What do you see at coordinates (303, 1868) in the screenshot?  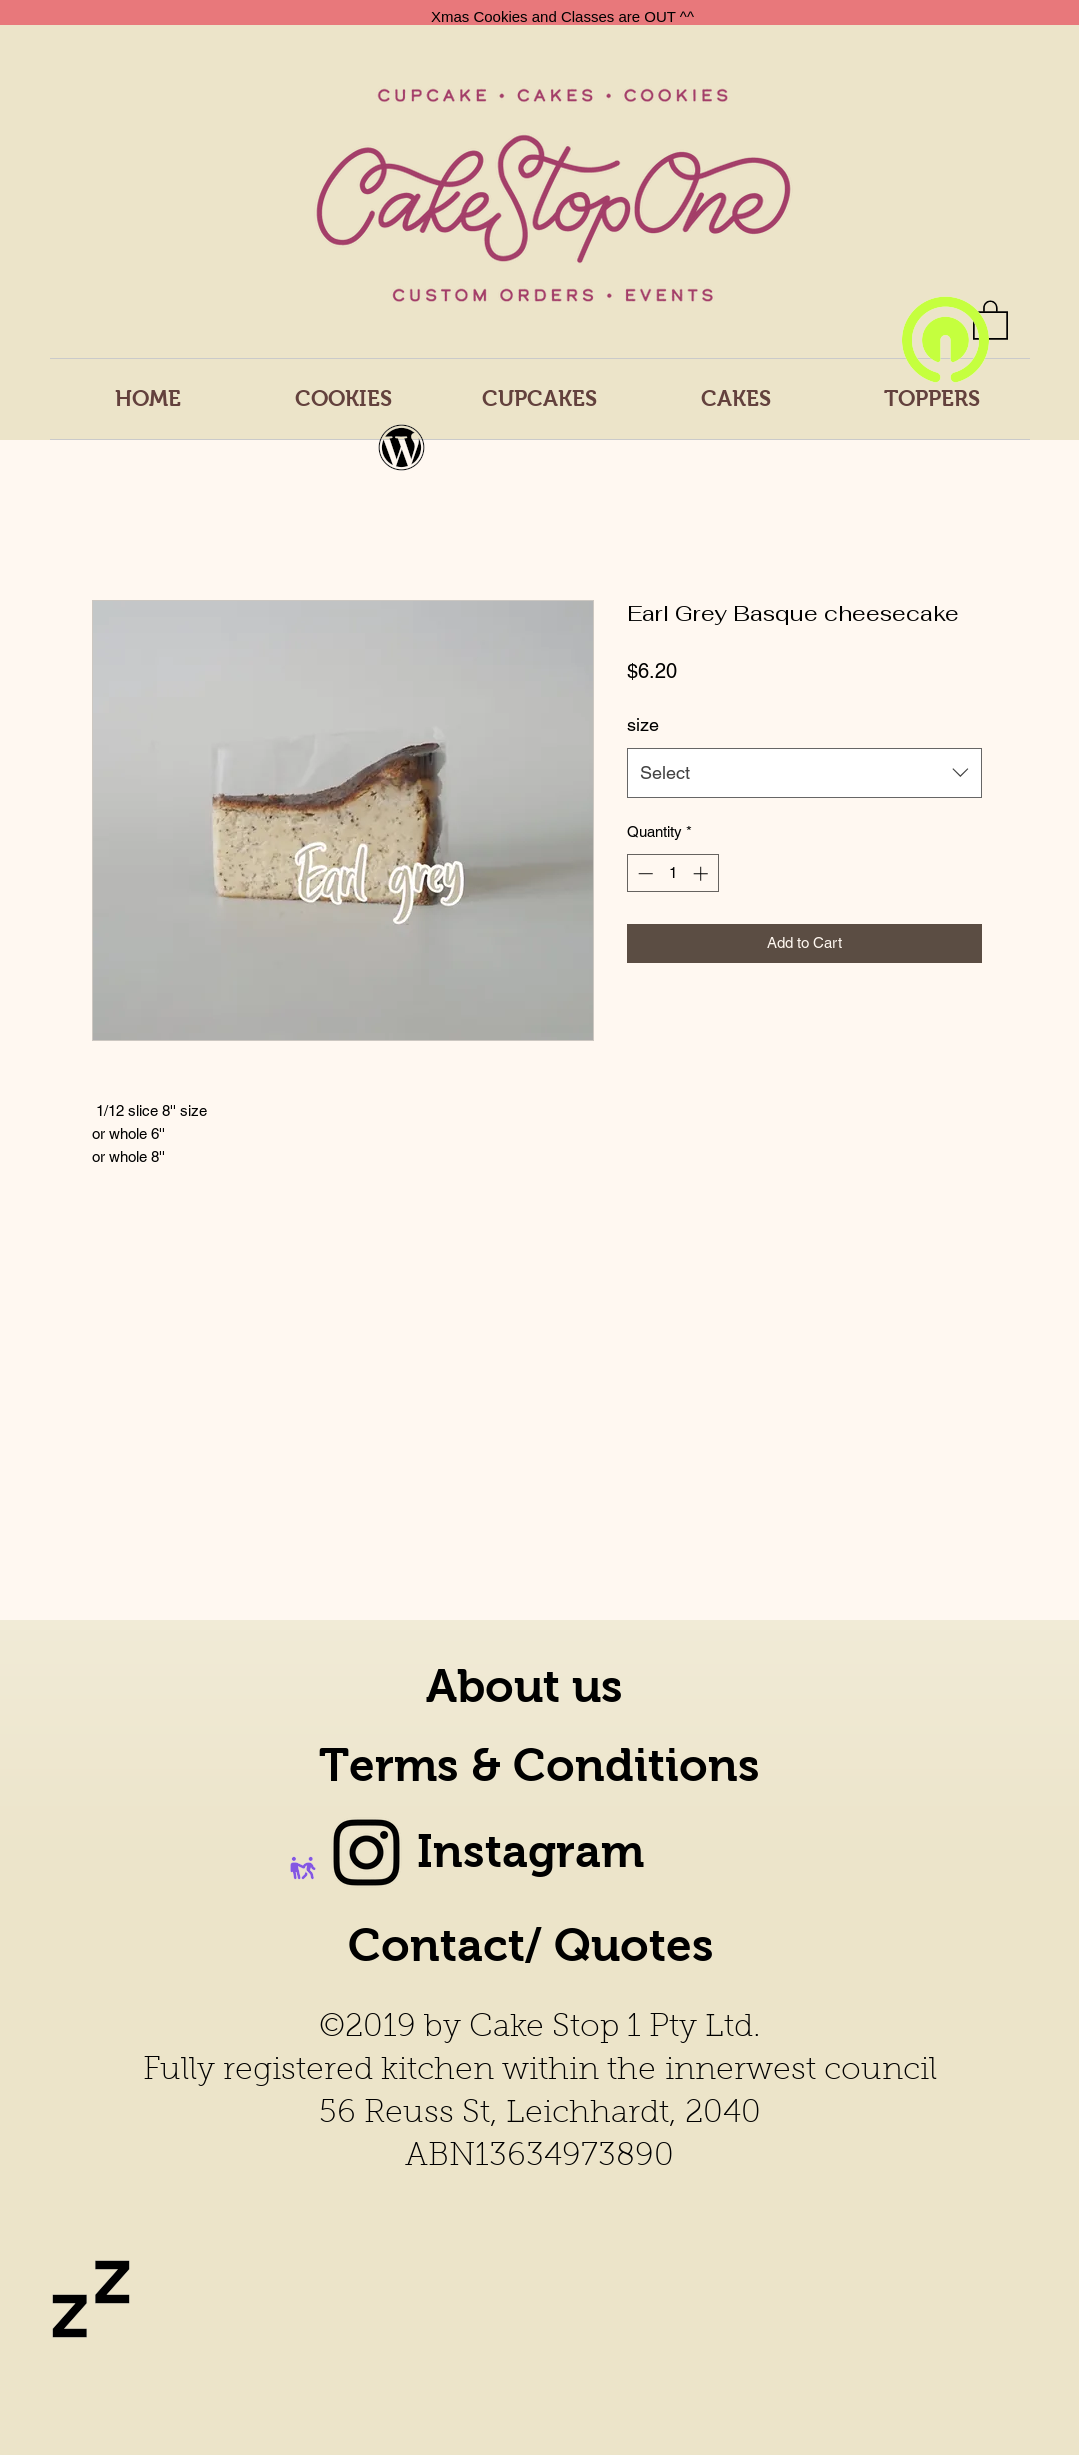 I see `indicates evacuation or emergency exit in progress` at bounding box center [303, 1868].